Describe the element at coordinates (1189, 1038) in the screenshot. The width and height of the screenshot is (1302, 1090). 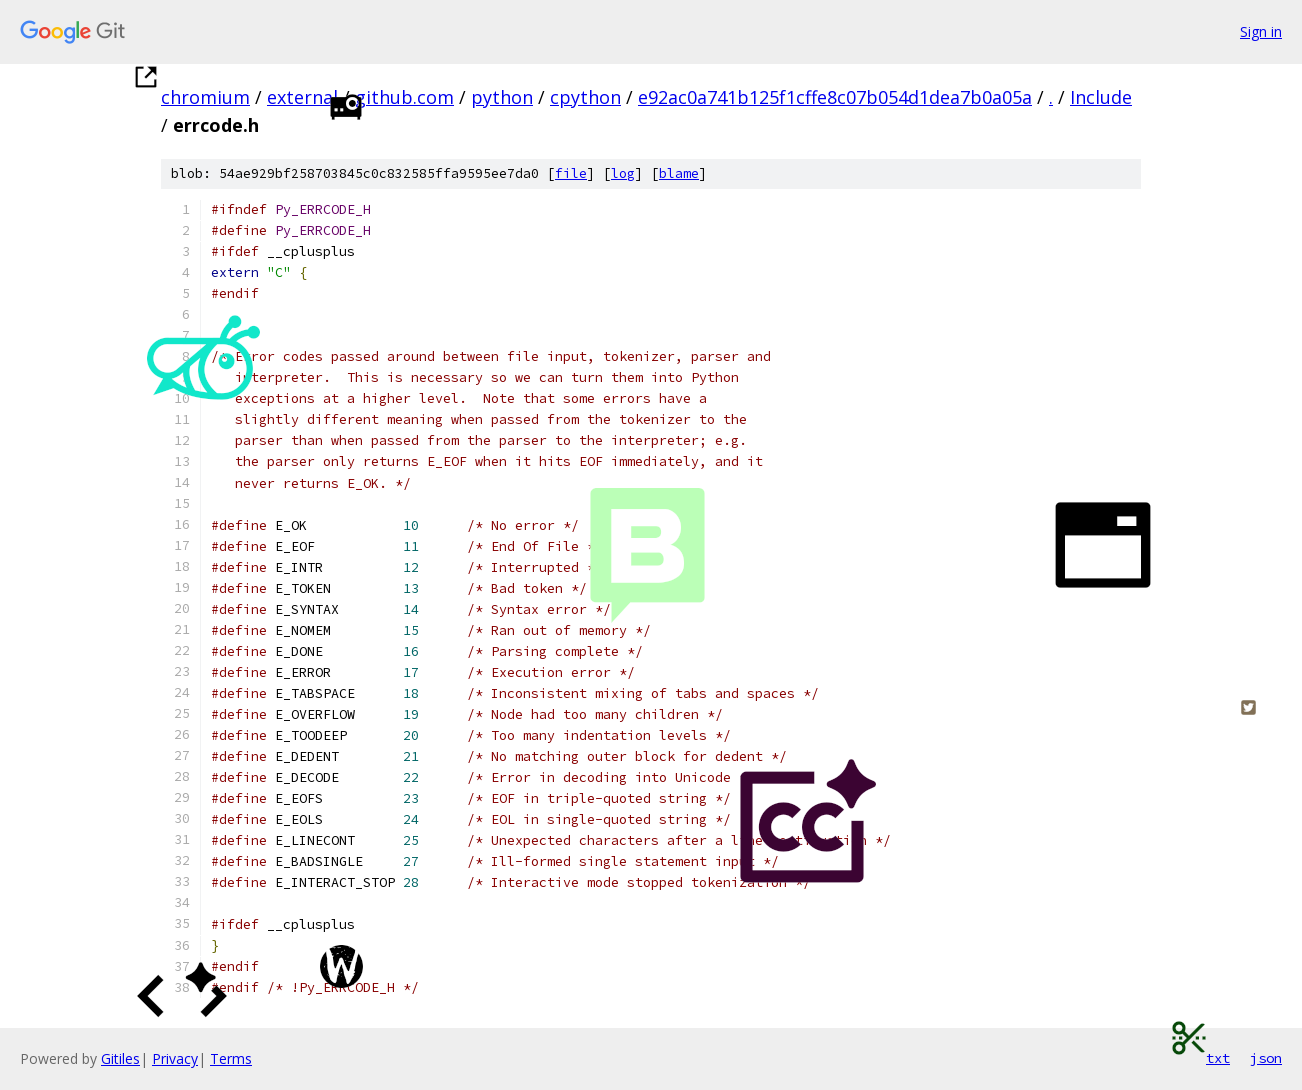
I see `cut selected content to clipboard` at that location.